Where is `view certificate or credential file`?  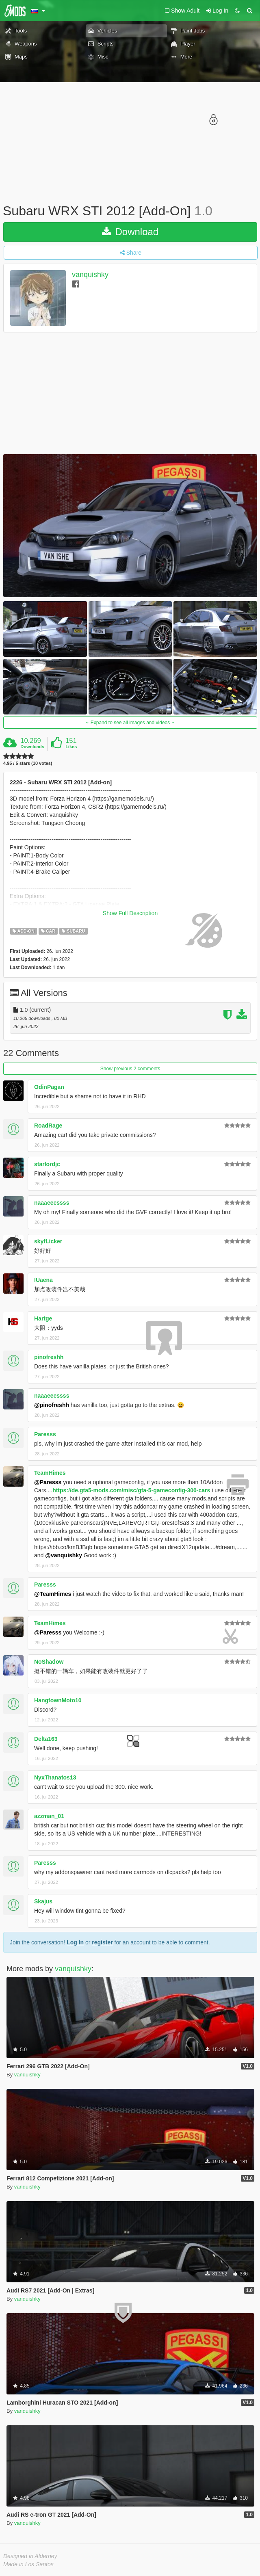 view certificate or credential file is located at coordinates (162, 1336).